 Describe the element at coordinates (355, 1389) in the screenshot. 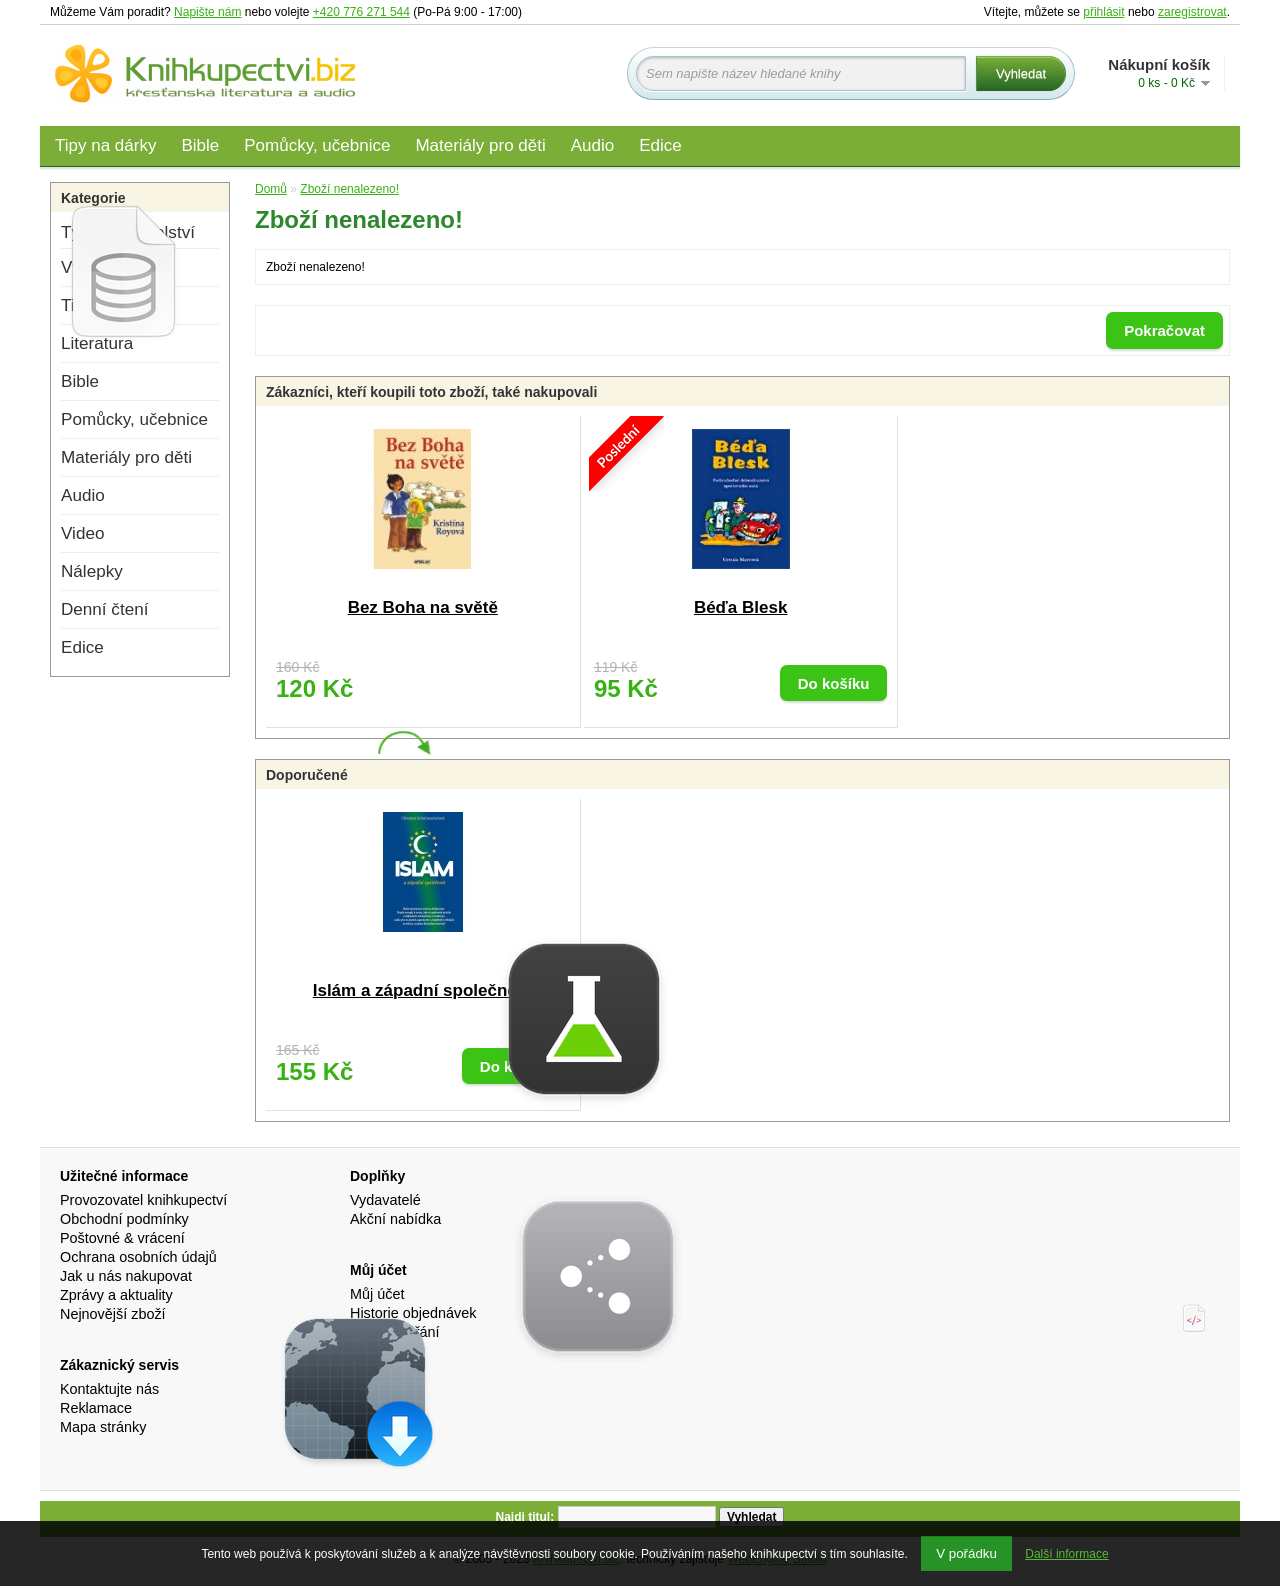

I see `open xdman download manager` at that location.